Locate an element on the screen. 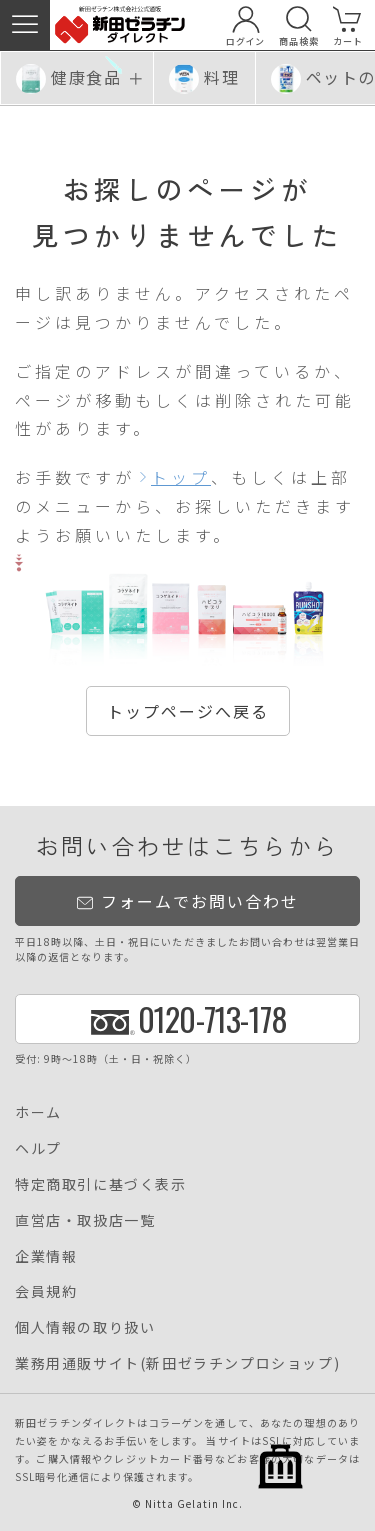 Image resolution: width=375 pixels, height=1531 pixels. pounce or quick attack action in a game is located at coordinates (19, 563).